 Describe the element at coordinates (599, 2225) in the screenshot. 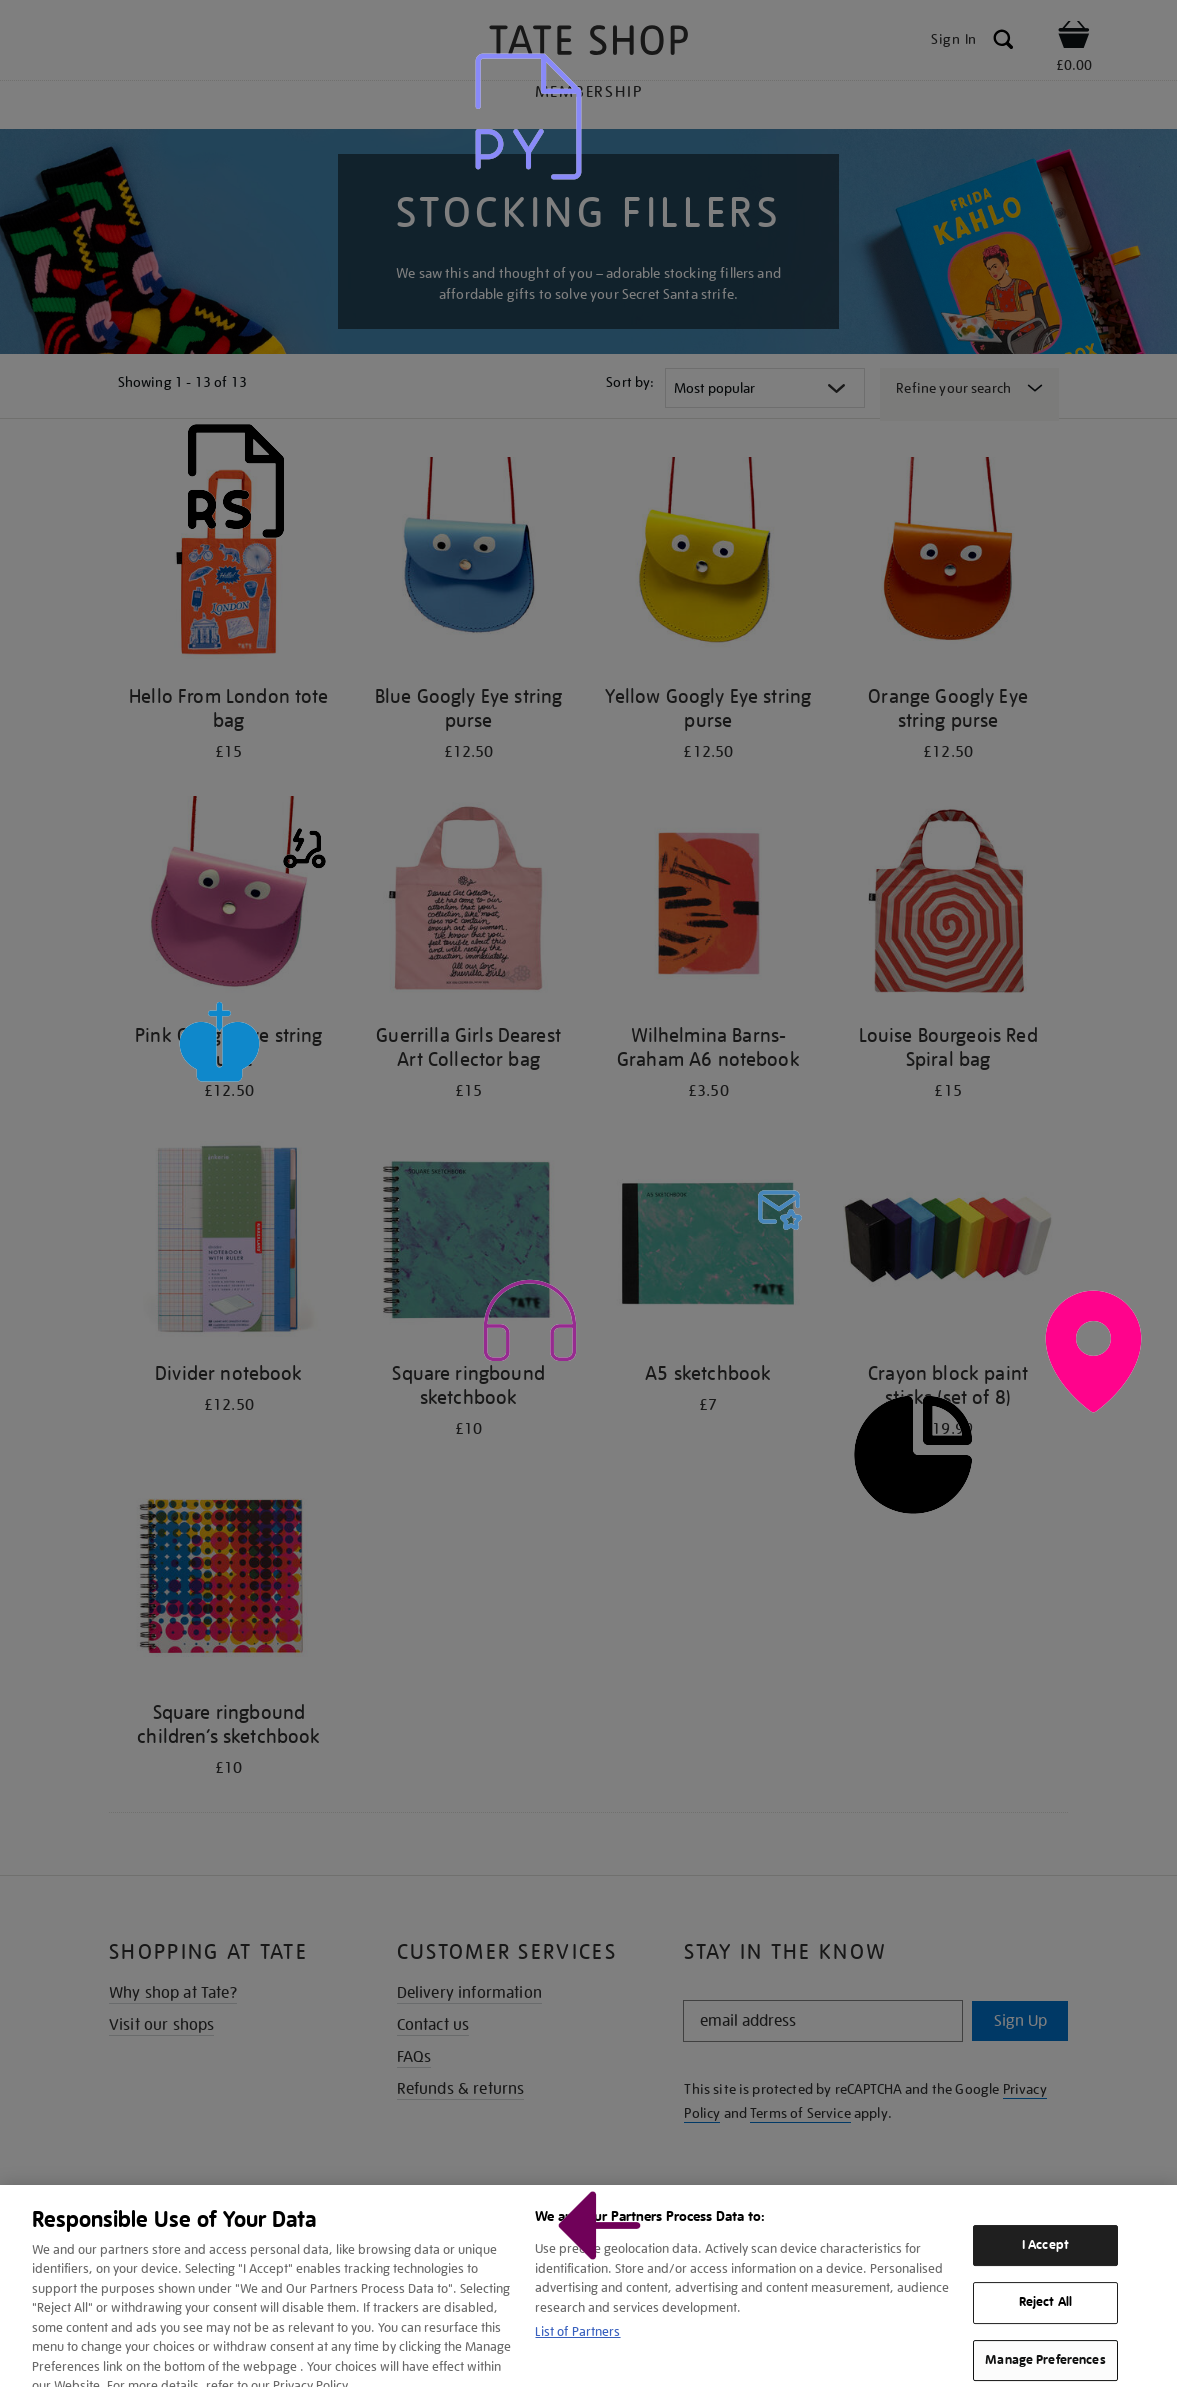

I see `go back to the previous screen` at that location.